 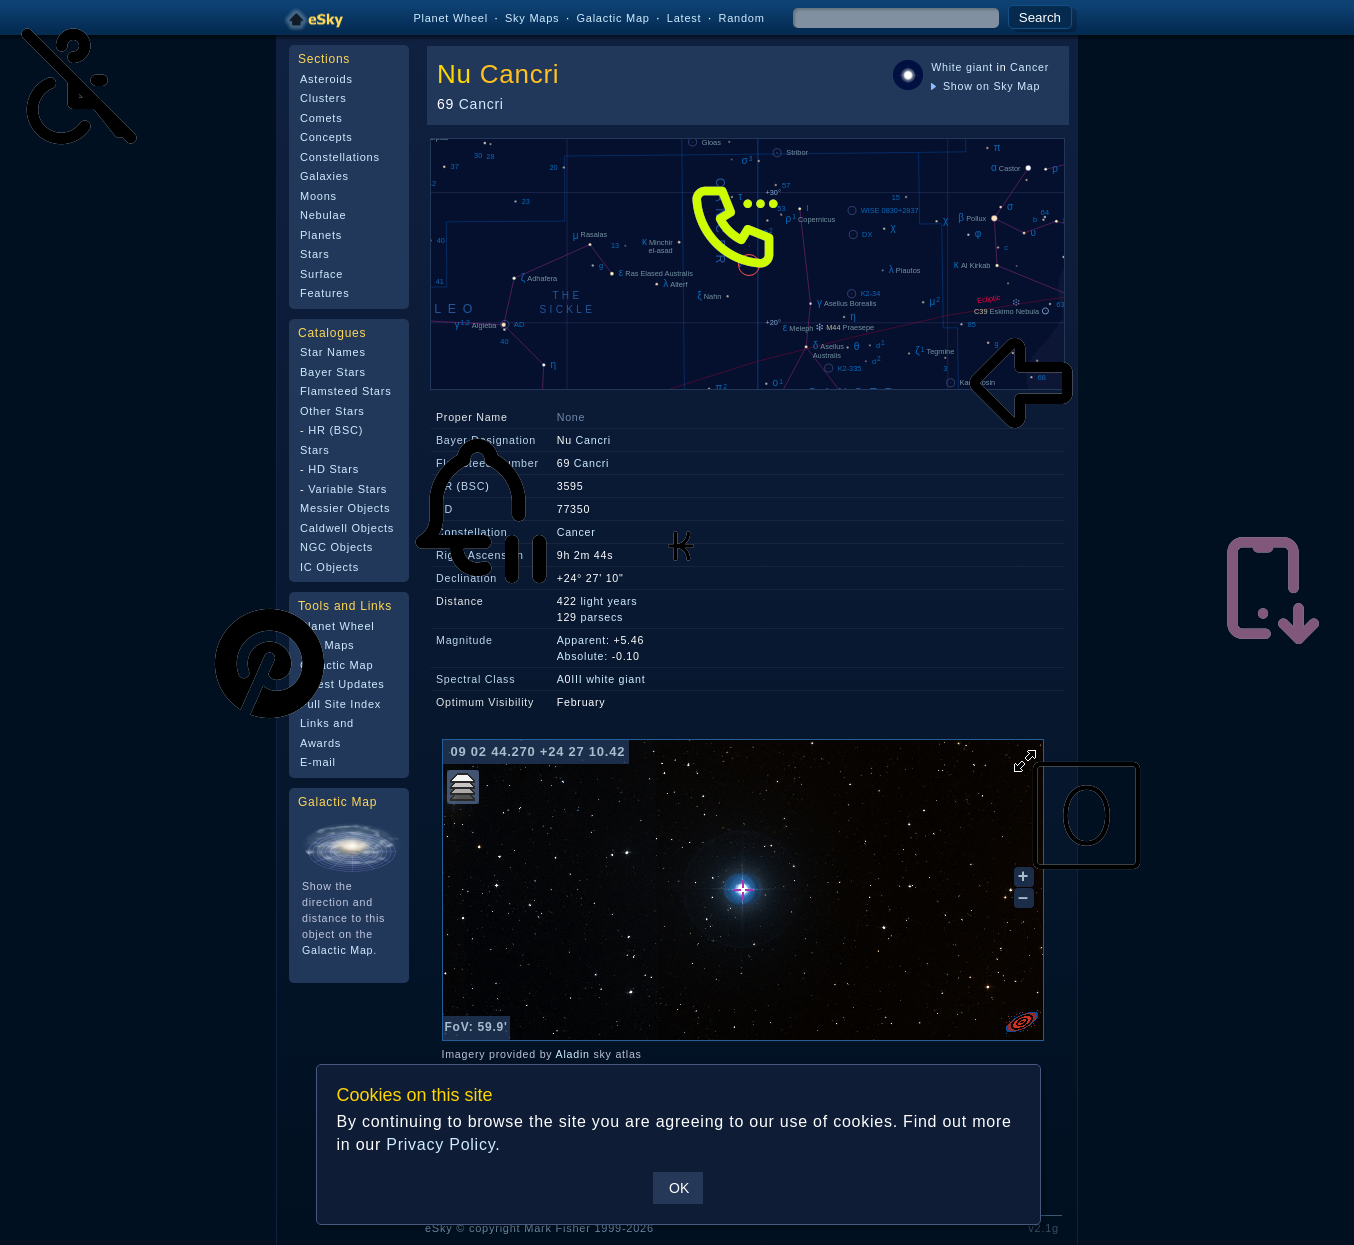 I want to click on represents the number zero in a numeric input or display, so click(x=1086, y=815).